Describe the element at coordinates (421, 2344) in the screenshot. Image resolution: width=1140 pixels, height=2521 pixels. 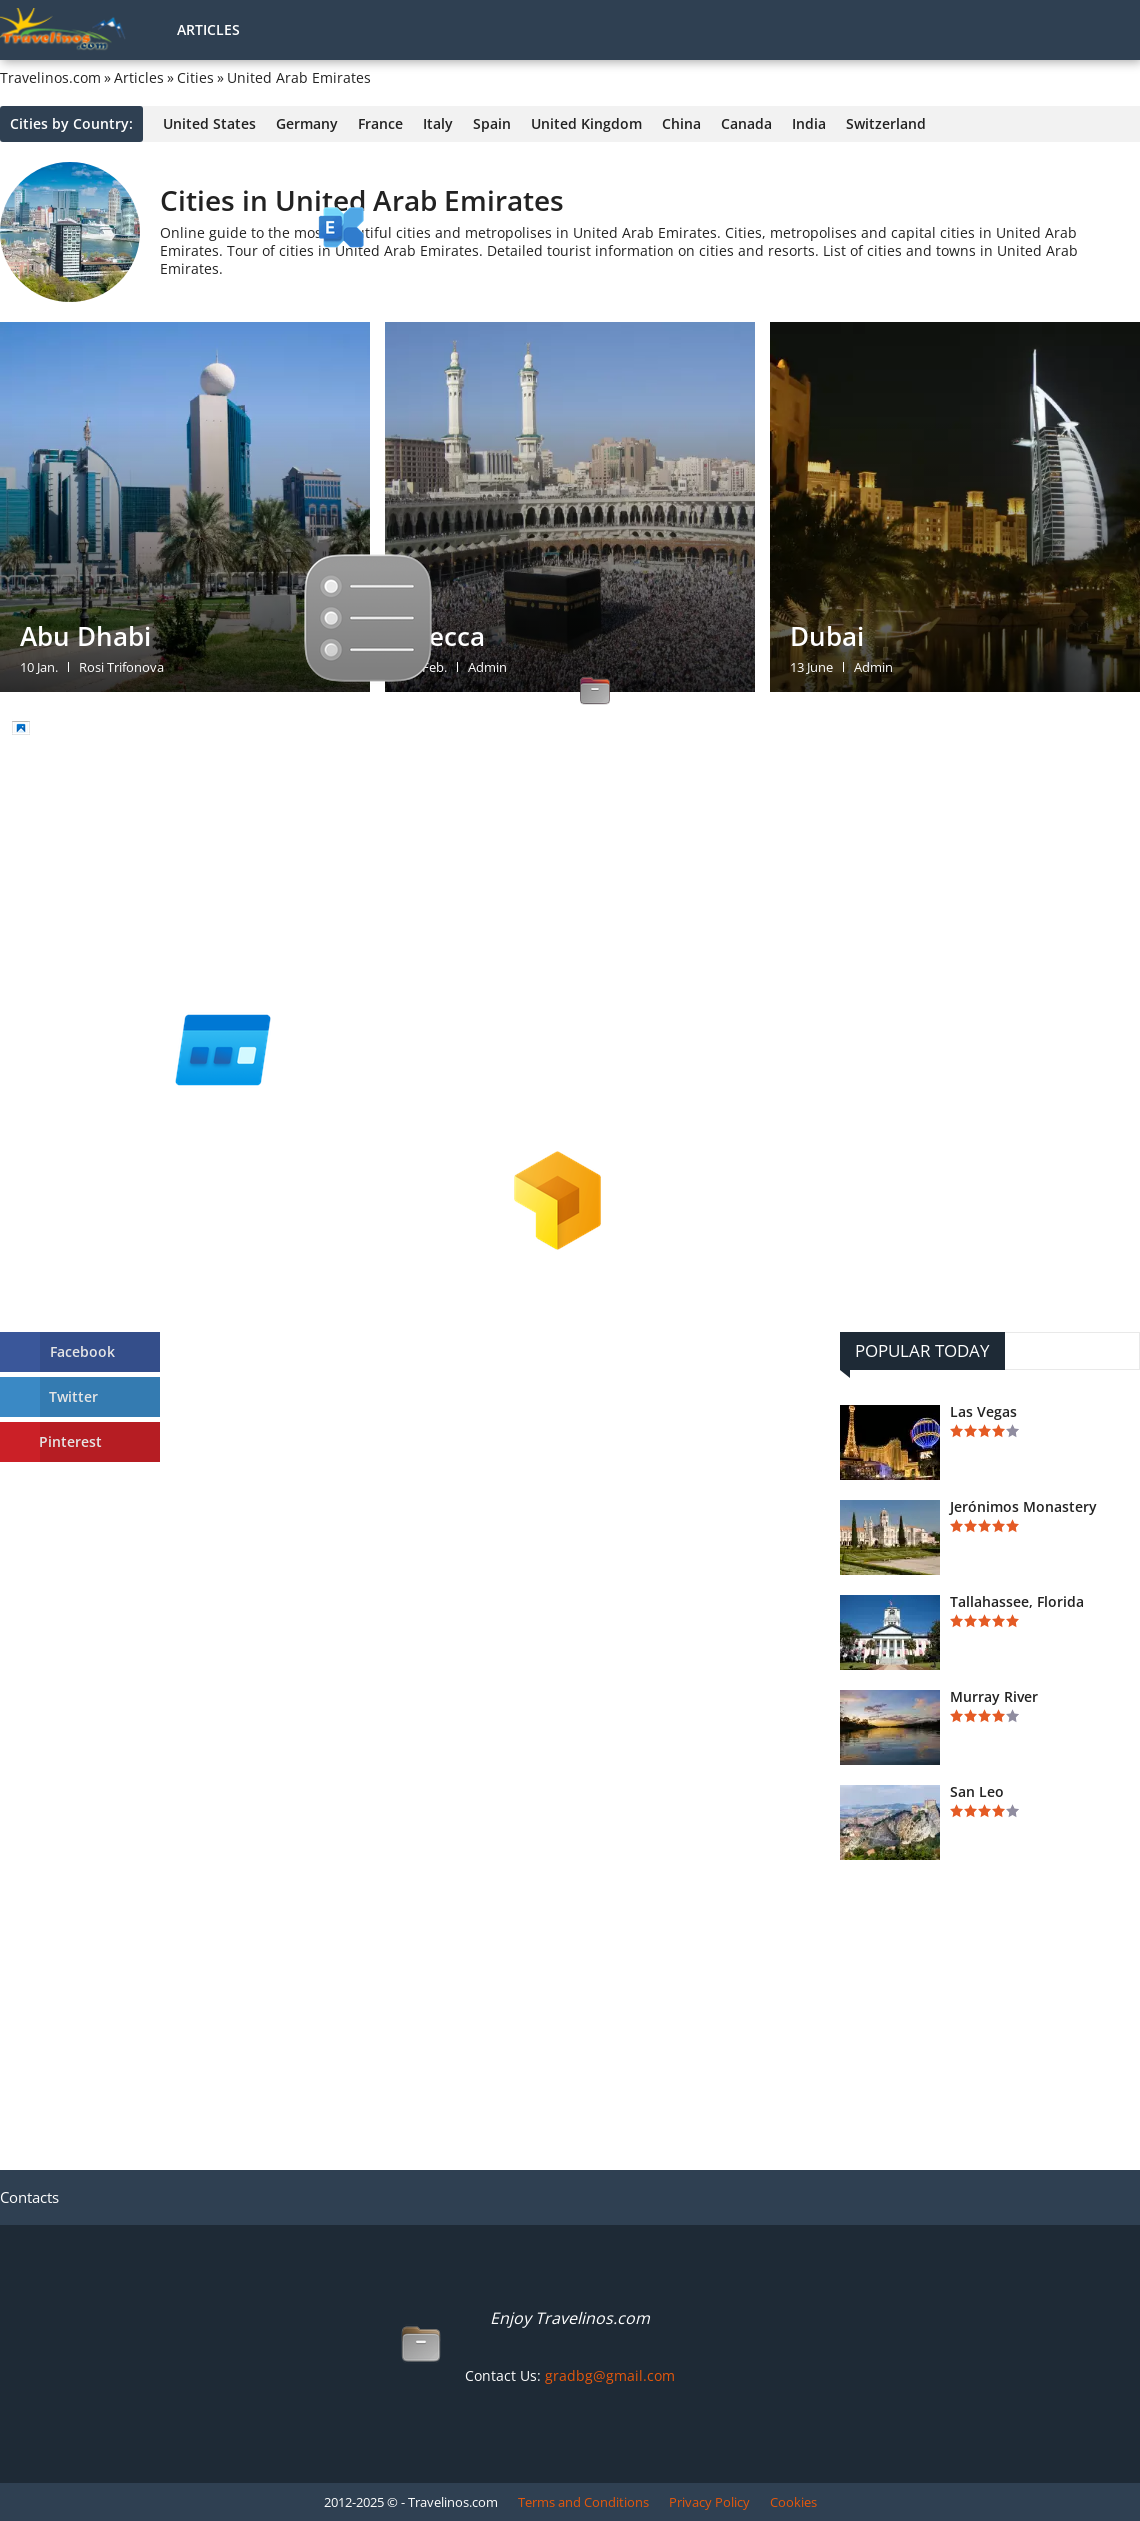
I see `open file manager application` at that location.